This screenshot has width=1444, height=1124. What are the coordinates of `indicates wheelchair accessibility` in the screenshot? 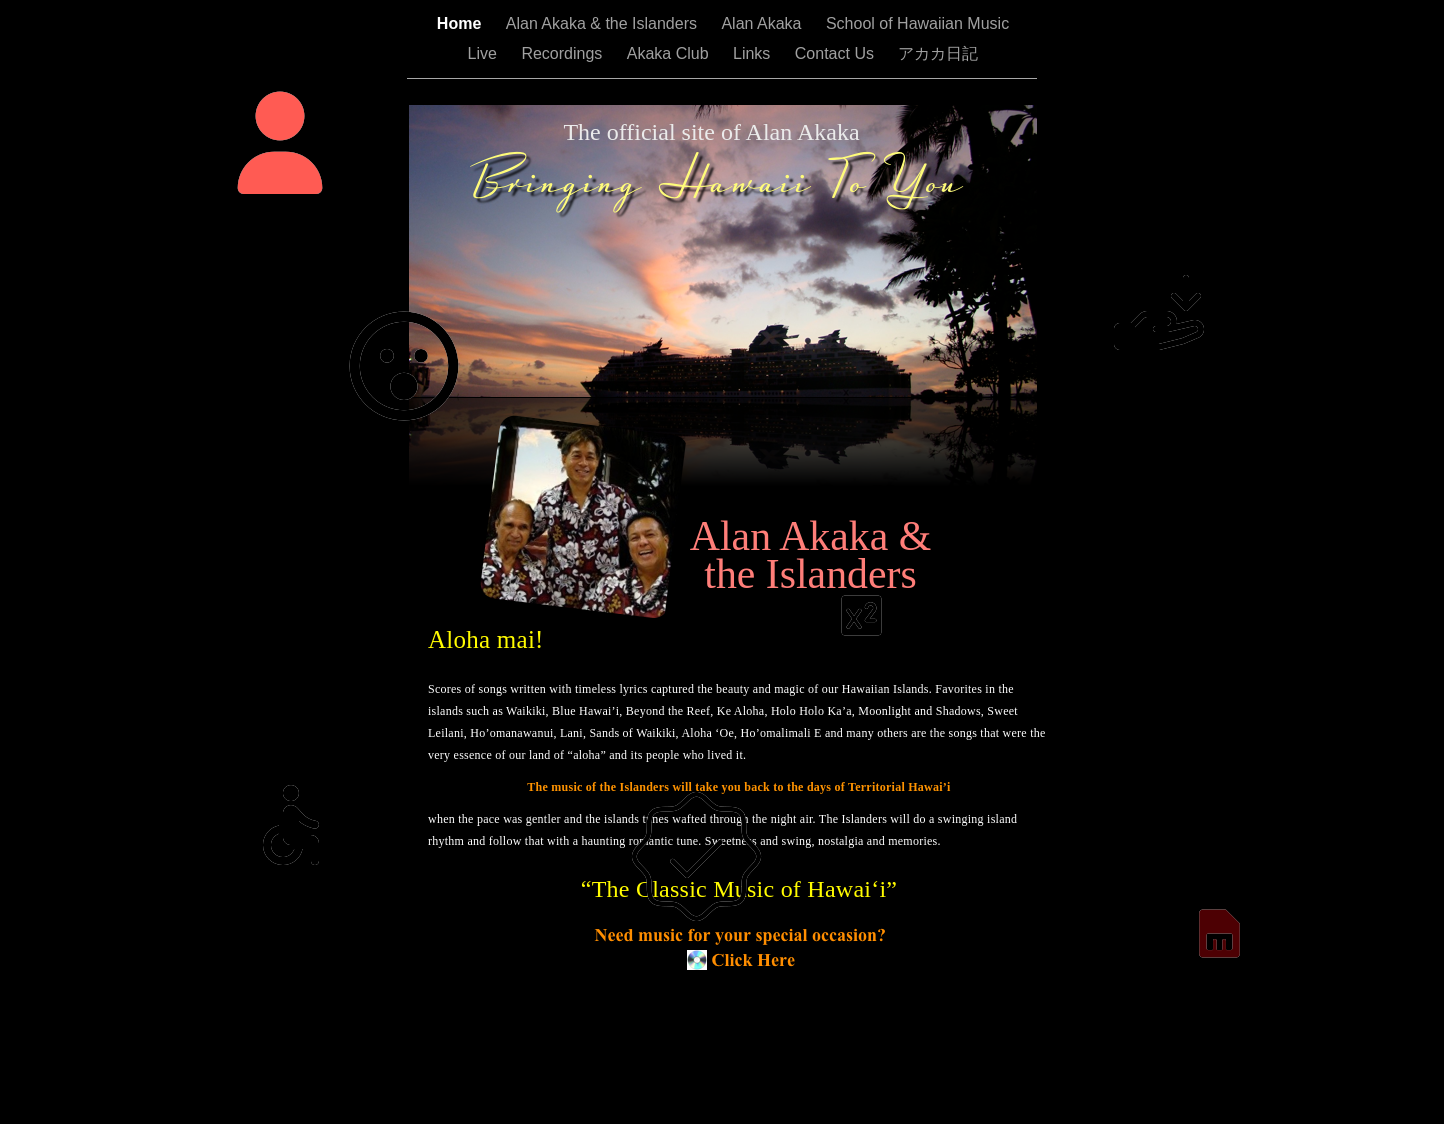 It's located at (291, 825).